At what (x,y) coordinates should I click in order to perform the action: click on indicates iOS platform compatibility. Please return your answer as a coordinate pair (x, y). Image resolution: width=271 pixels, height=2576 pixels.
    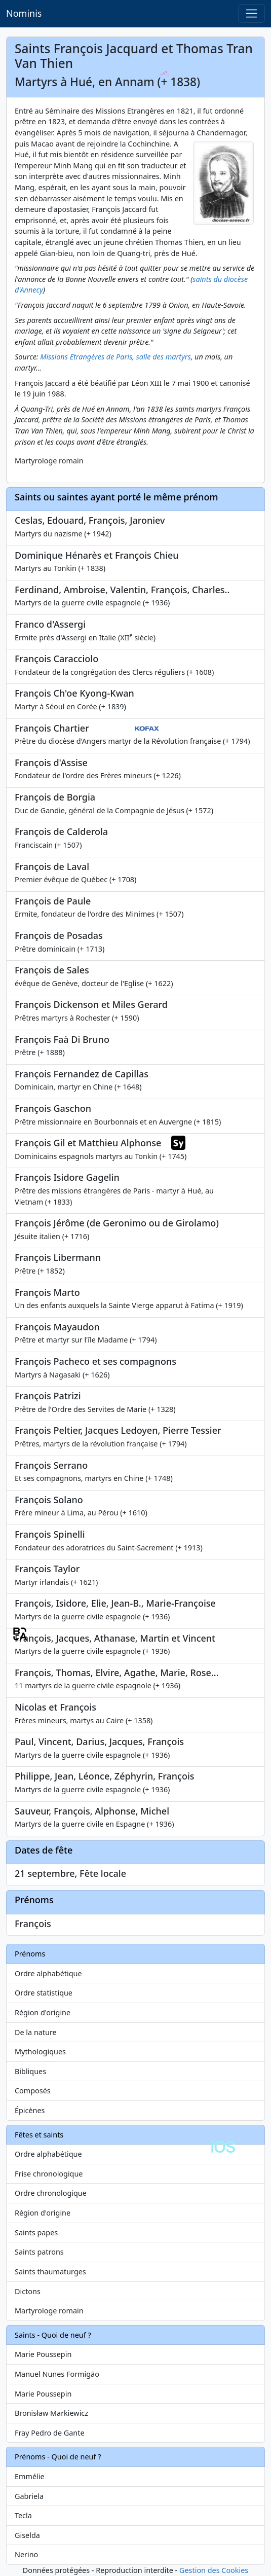
    Looking at the image, I should click on (223, 2147).